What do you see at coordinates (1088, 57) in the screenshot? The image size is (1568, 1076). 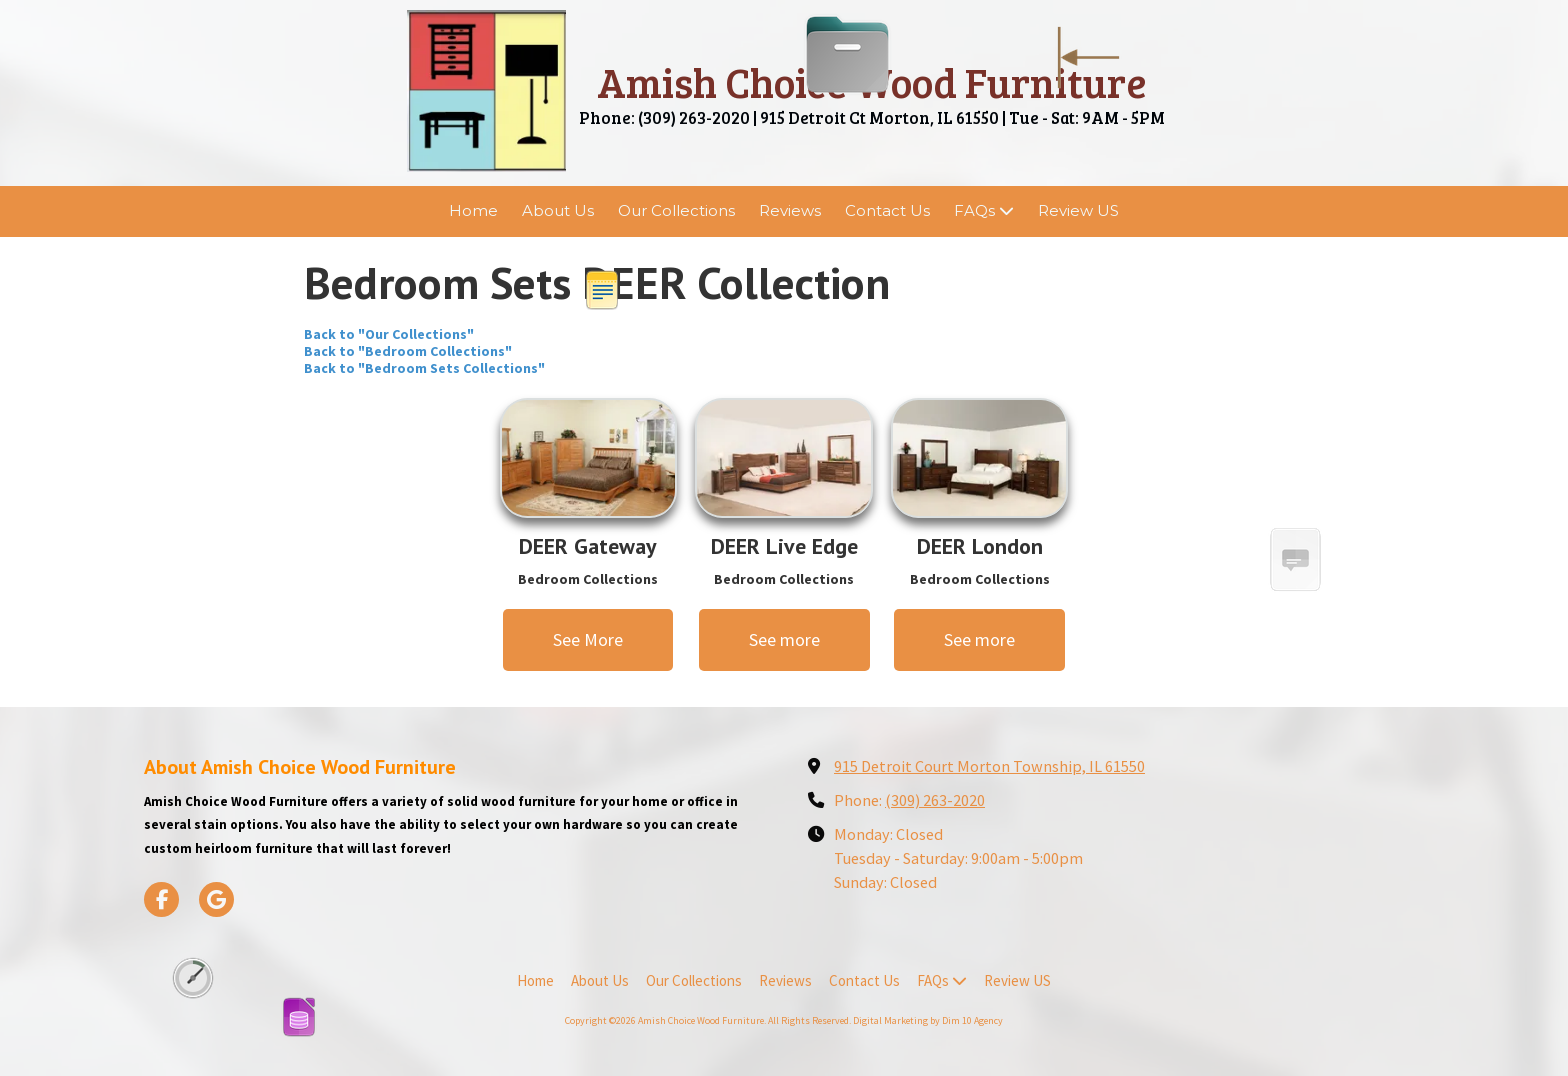 I see `go to the first item in a list or sequence` at bounding box center [1088, 57].